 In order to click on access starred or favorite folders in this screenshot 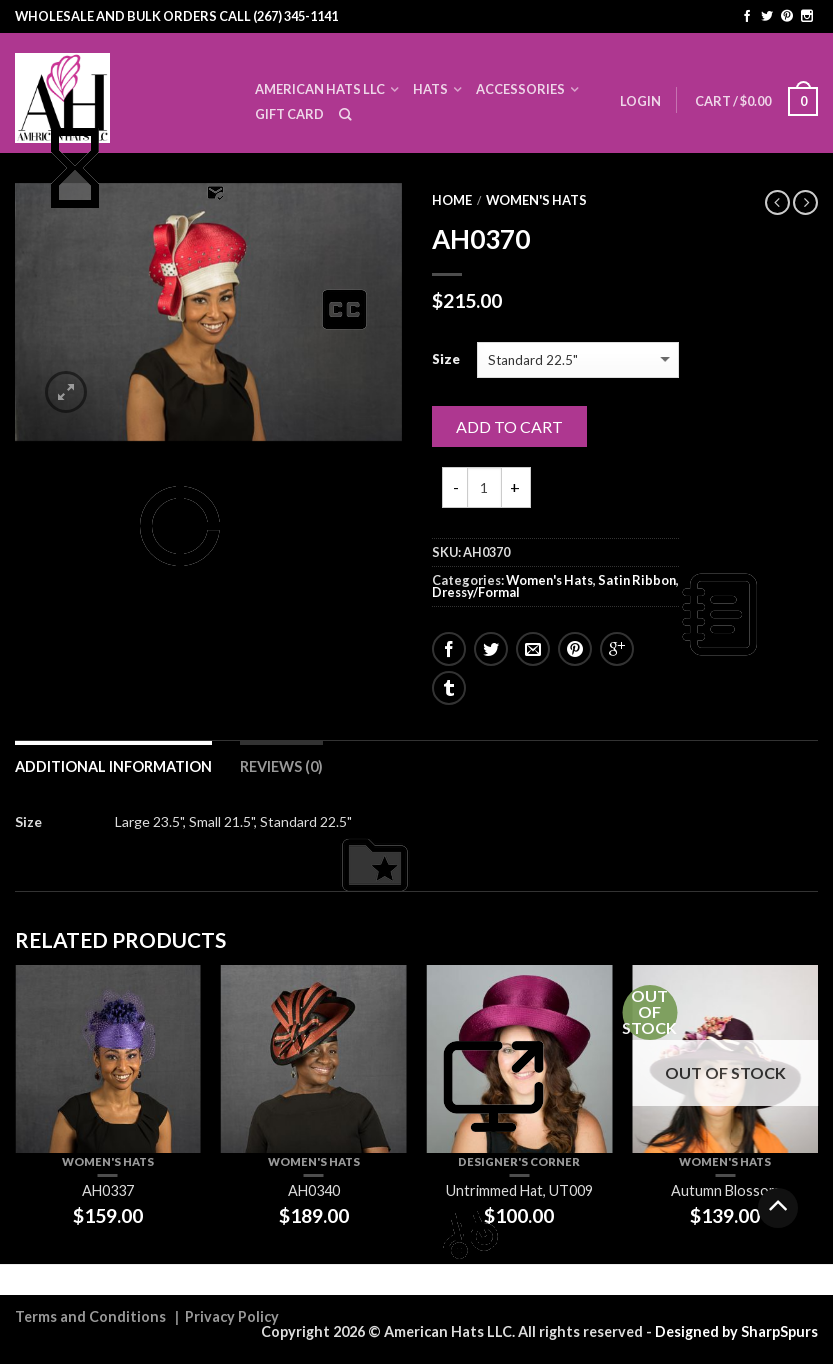, I will do `click(375, 865)`.